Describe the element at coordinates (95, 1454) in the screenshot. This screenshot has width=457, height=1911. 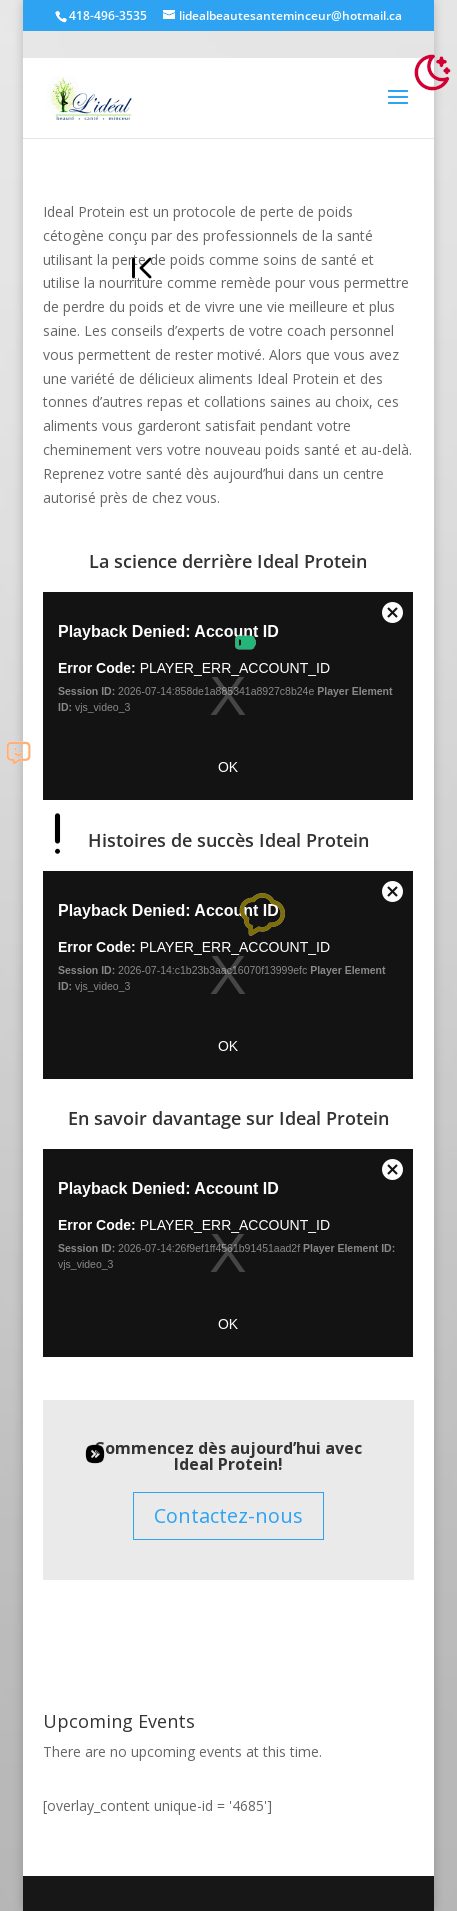
I see `skip forward or advance to next item` at that location.